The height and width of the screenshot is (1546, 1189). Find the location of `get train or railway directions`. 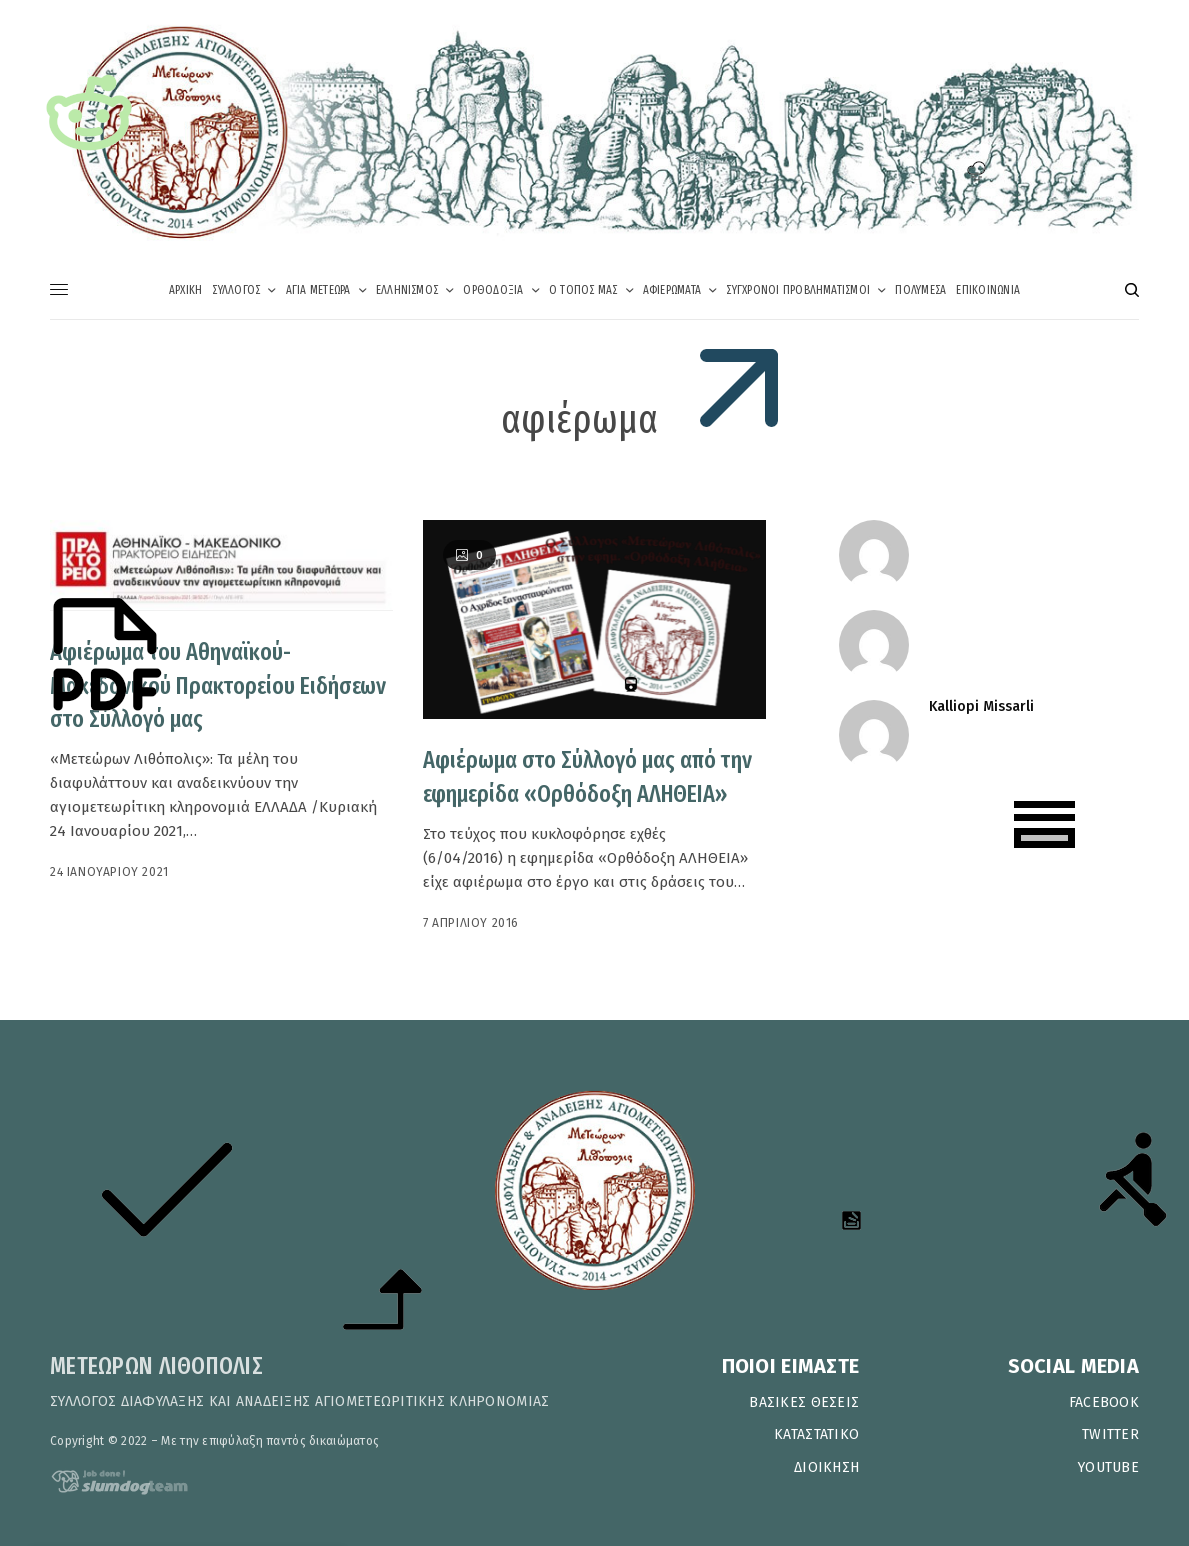

get train or railway directions is located at coordinates (631, 685).